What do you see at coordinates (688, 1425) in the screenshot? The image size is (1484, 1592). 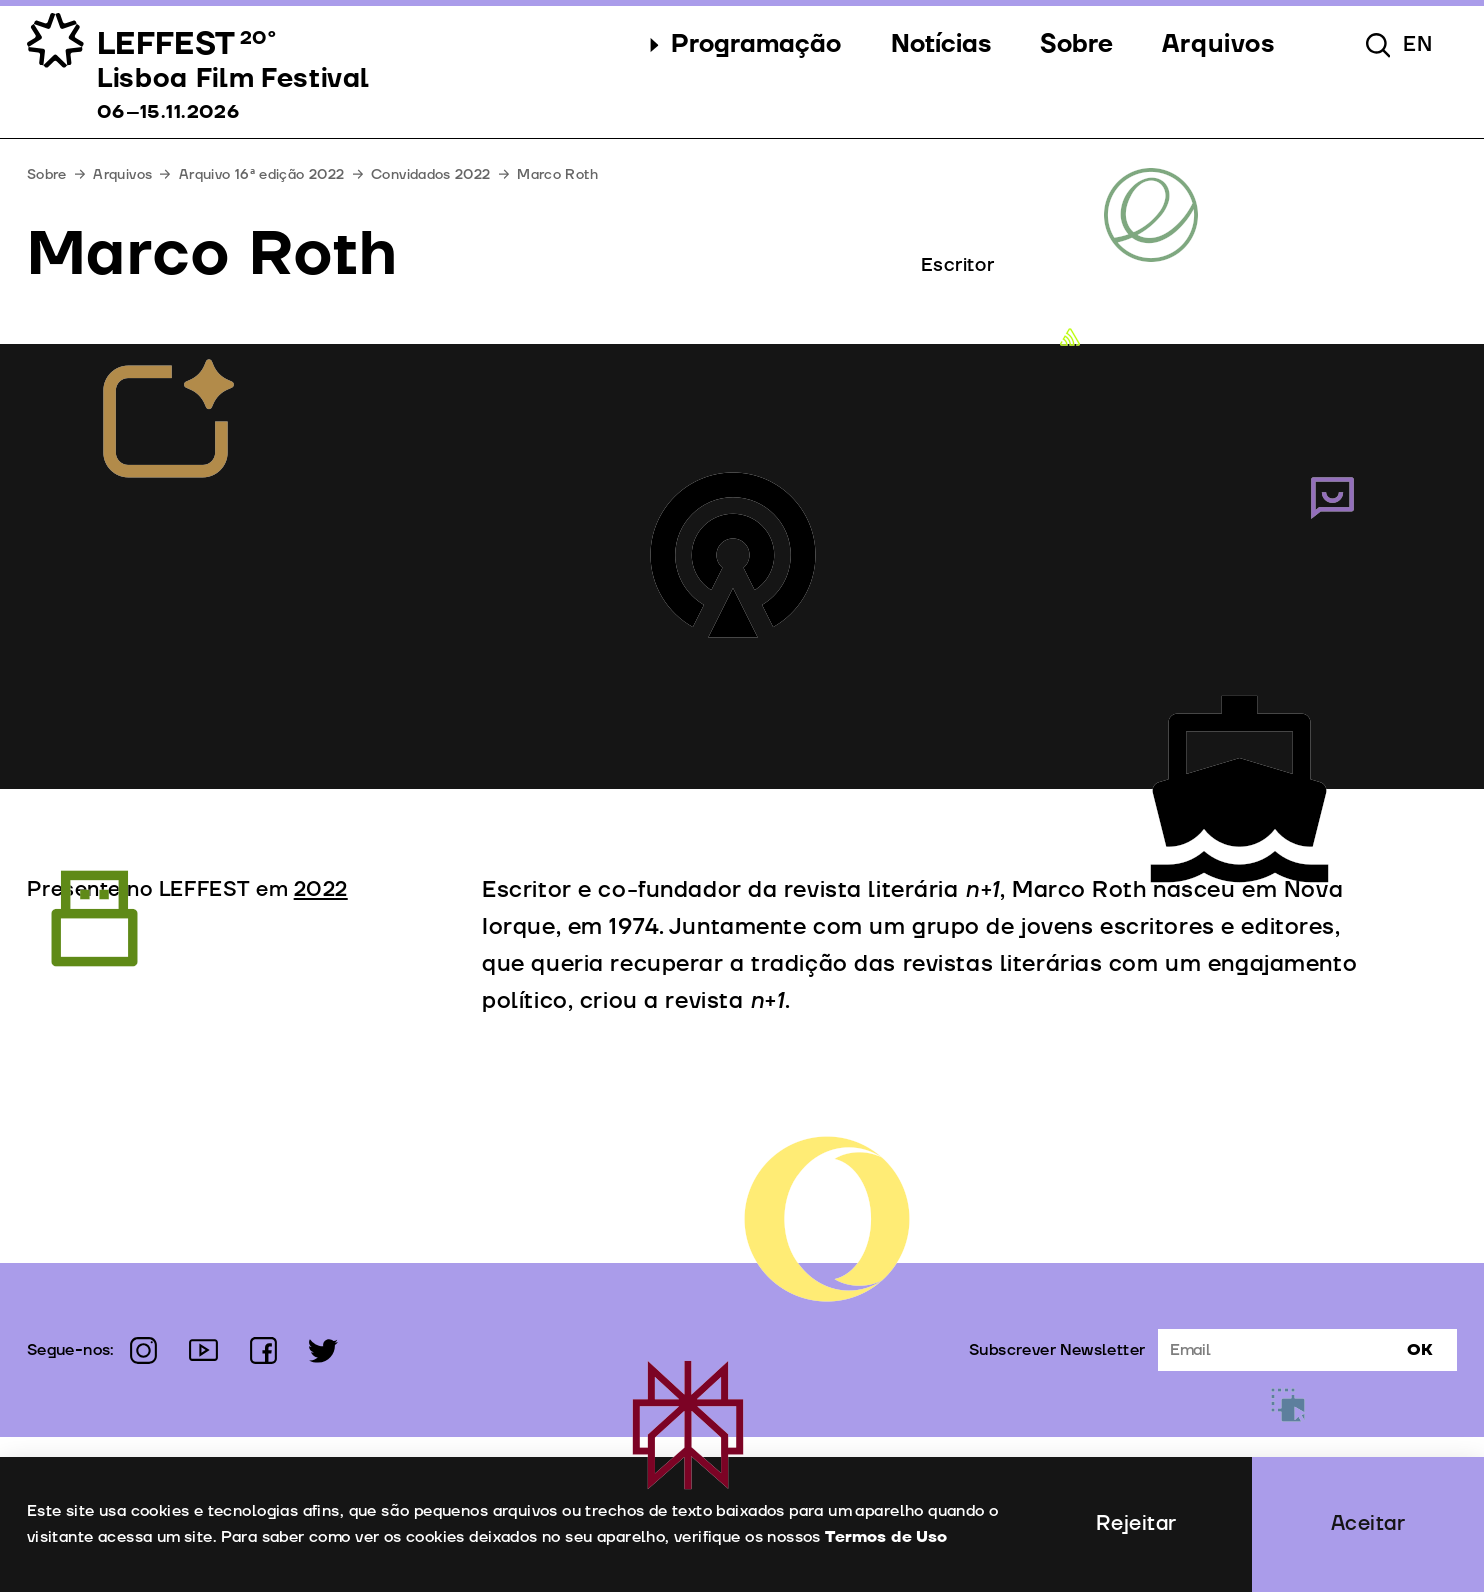 I see `open the perplexity AI app` at bounding box center [688, 1425].